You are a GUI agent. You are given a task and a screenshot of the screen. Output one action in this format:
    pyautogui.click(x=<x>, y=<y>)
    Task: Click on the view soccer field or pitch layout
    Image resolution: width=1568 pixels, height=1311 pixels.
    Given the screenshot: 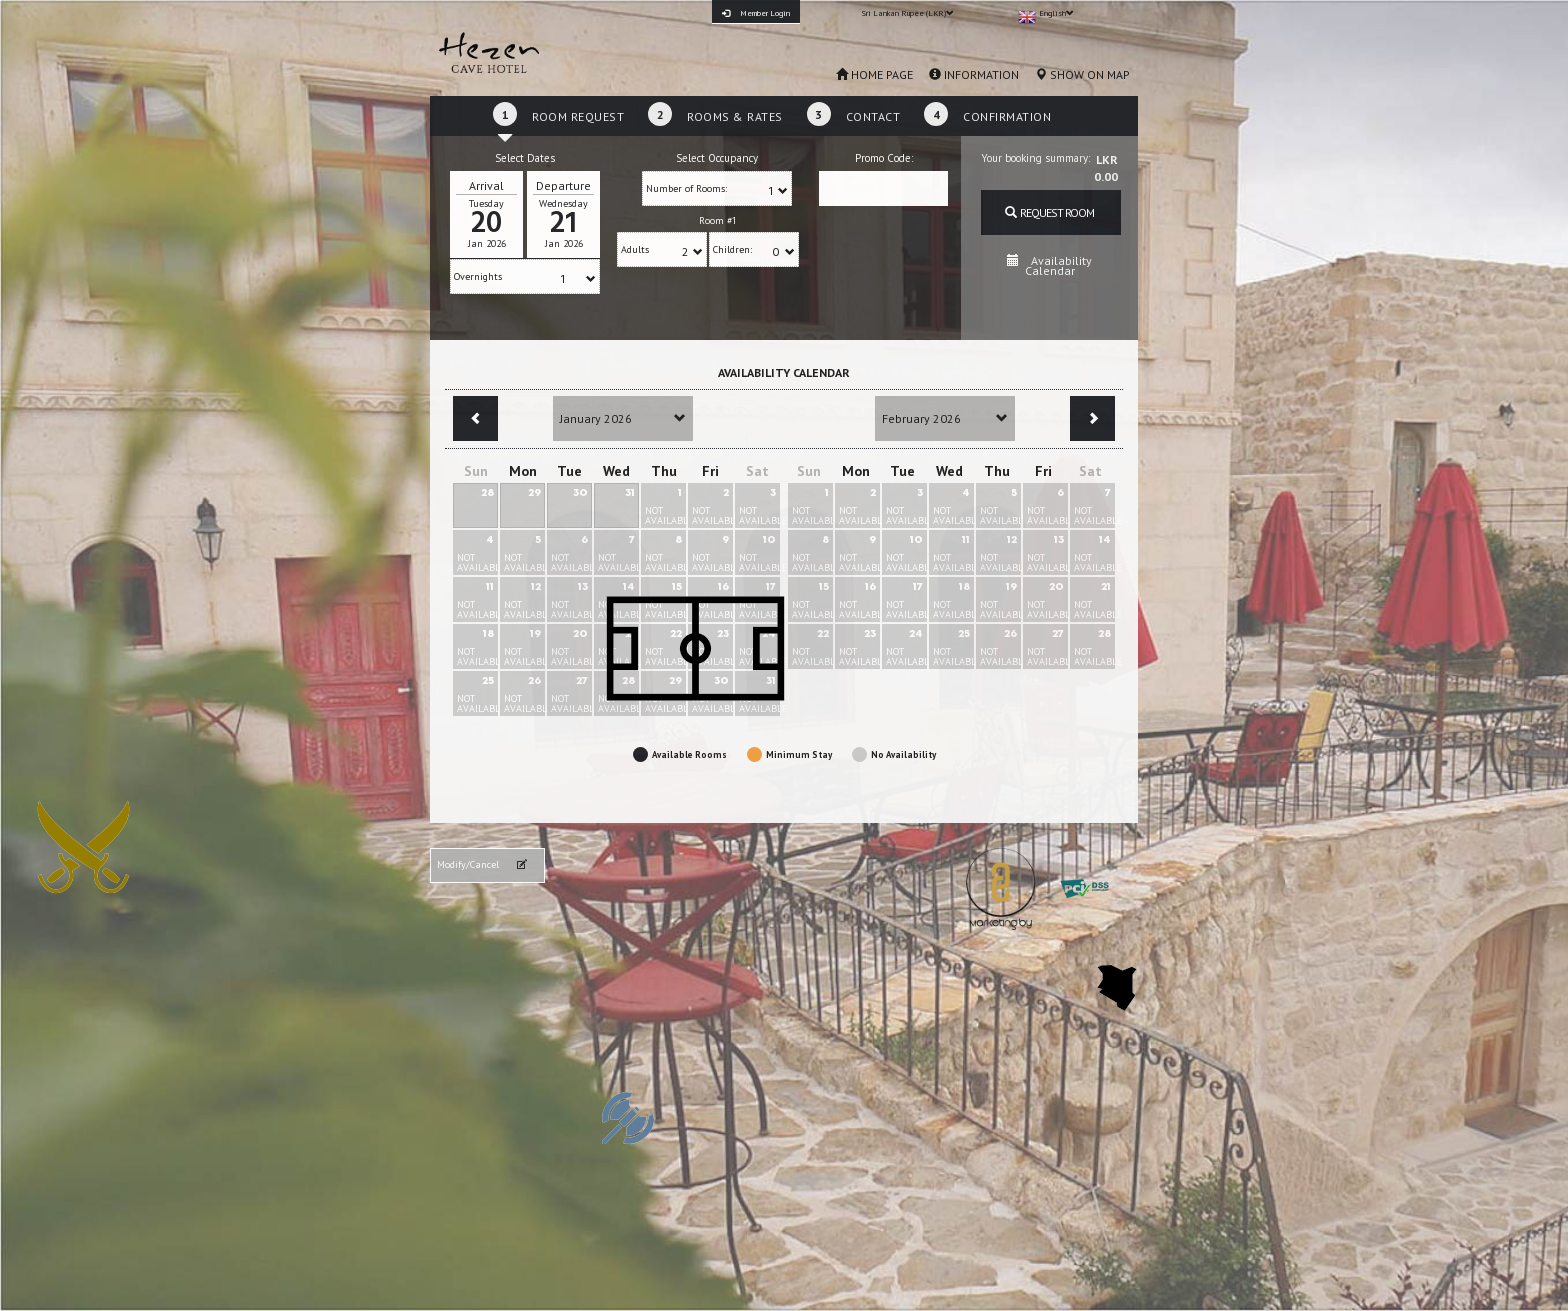 What is the action you would take?
    pyautogui.click(x=695, y=648)
    